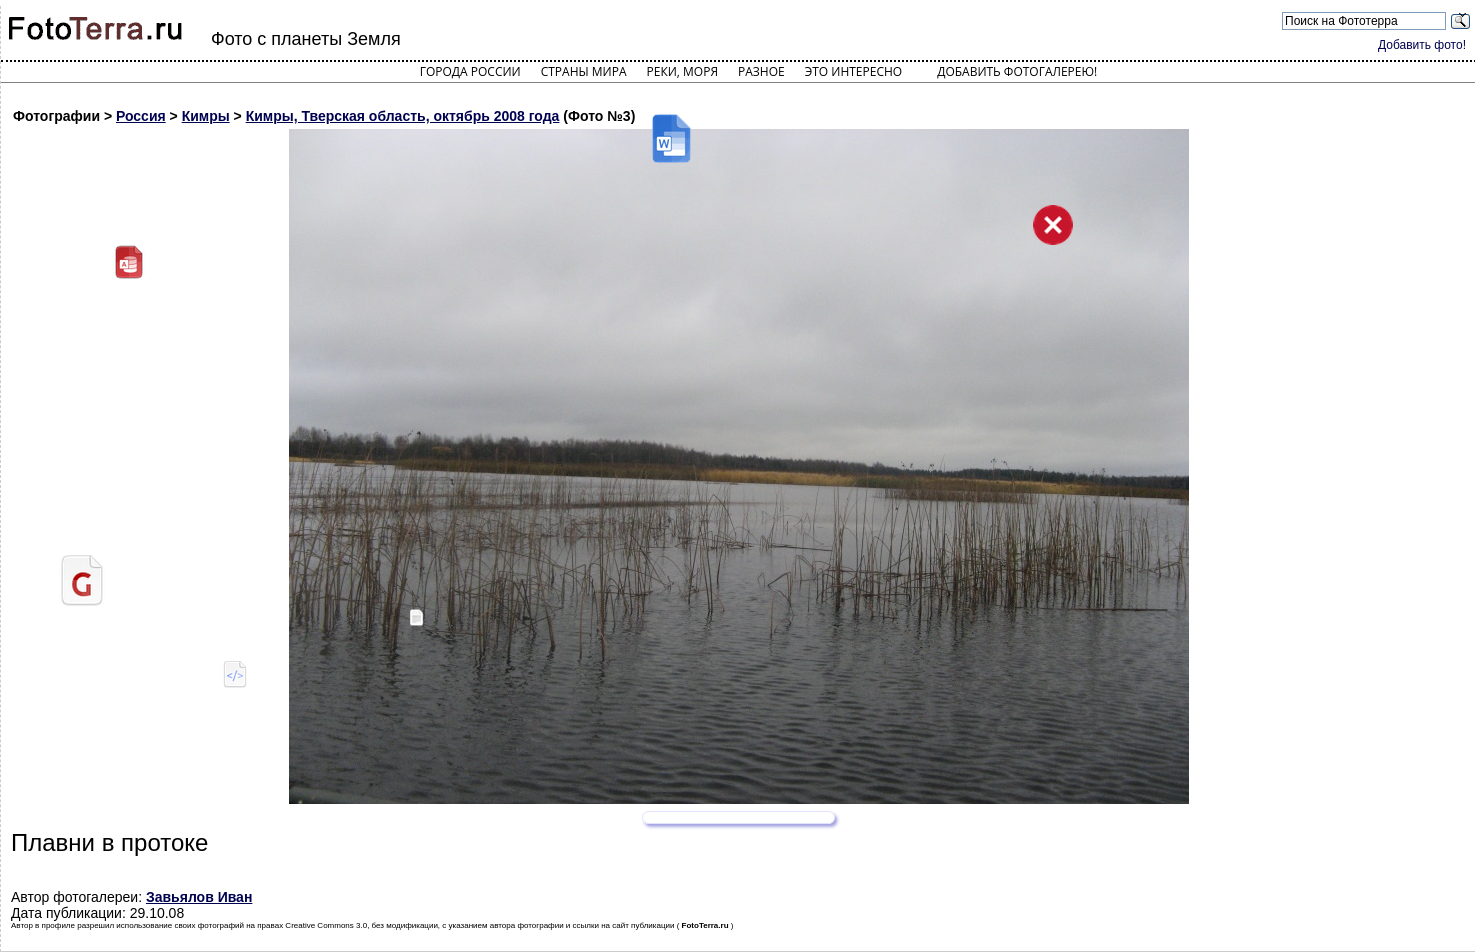 This screenshot has height=952, width=1475. I want to click on cancel or stop the current action, so click(1053, 225).